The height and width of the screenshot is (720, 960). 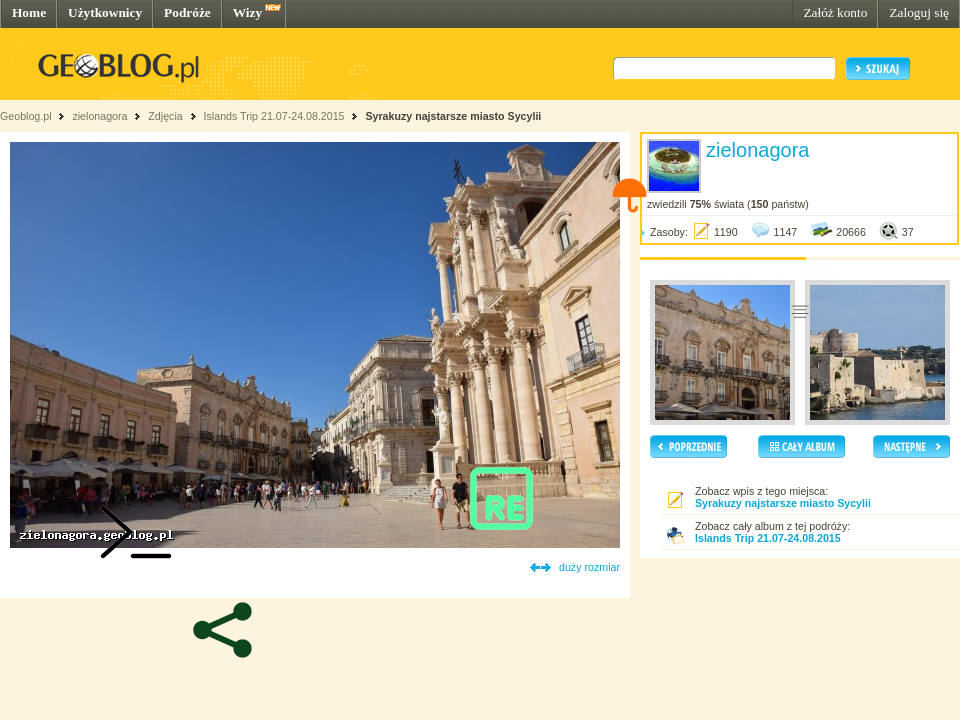 What do you see at coordinates (501, 498) in the screenshot?
I see `ReasonML programming language logo` at bounding box center [501, 498].